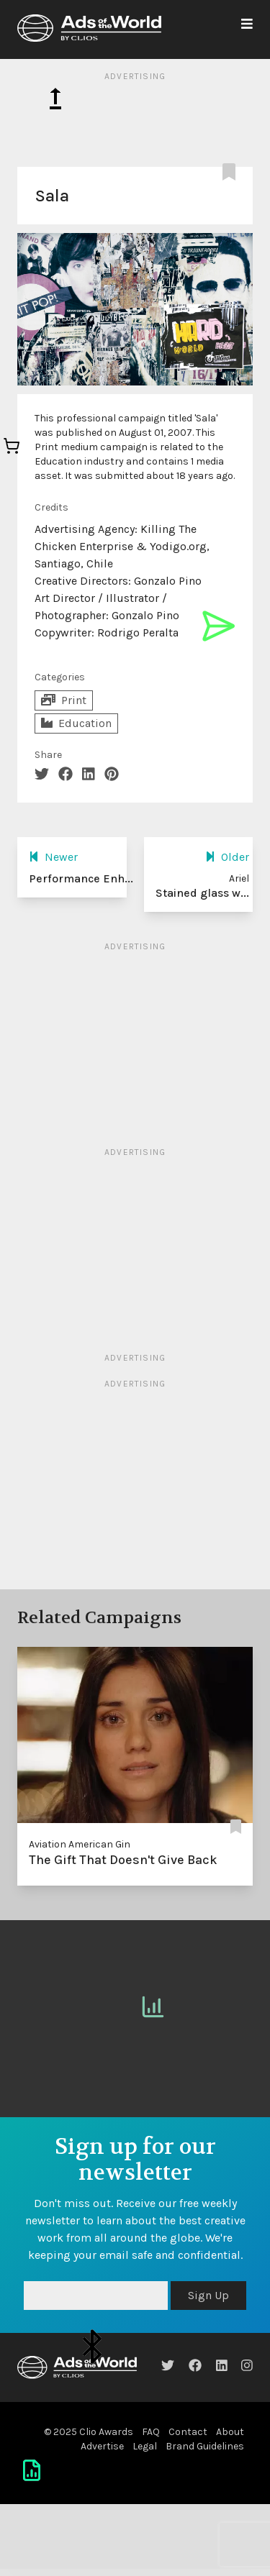 The width and height of the screenshot is (270, 2576). Describe the element at coordinates (153, 2006) in the screenshot. I see `view analytics or statistics` at that location.